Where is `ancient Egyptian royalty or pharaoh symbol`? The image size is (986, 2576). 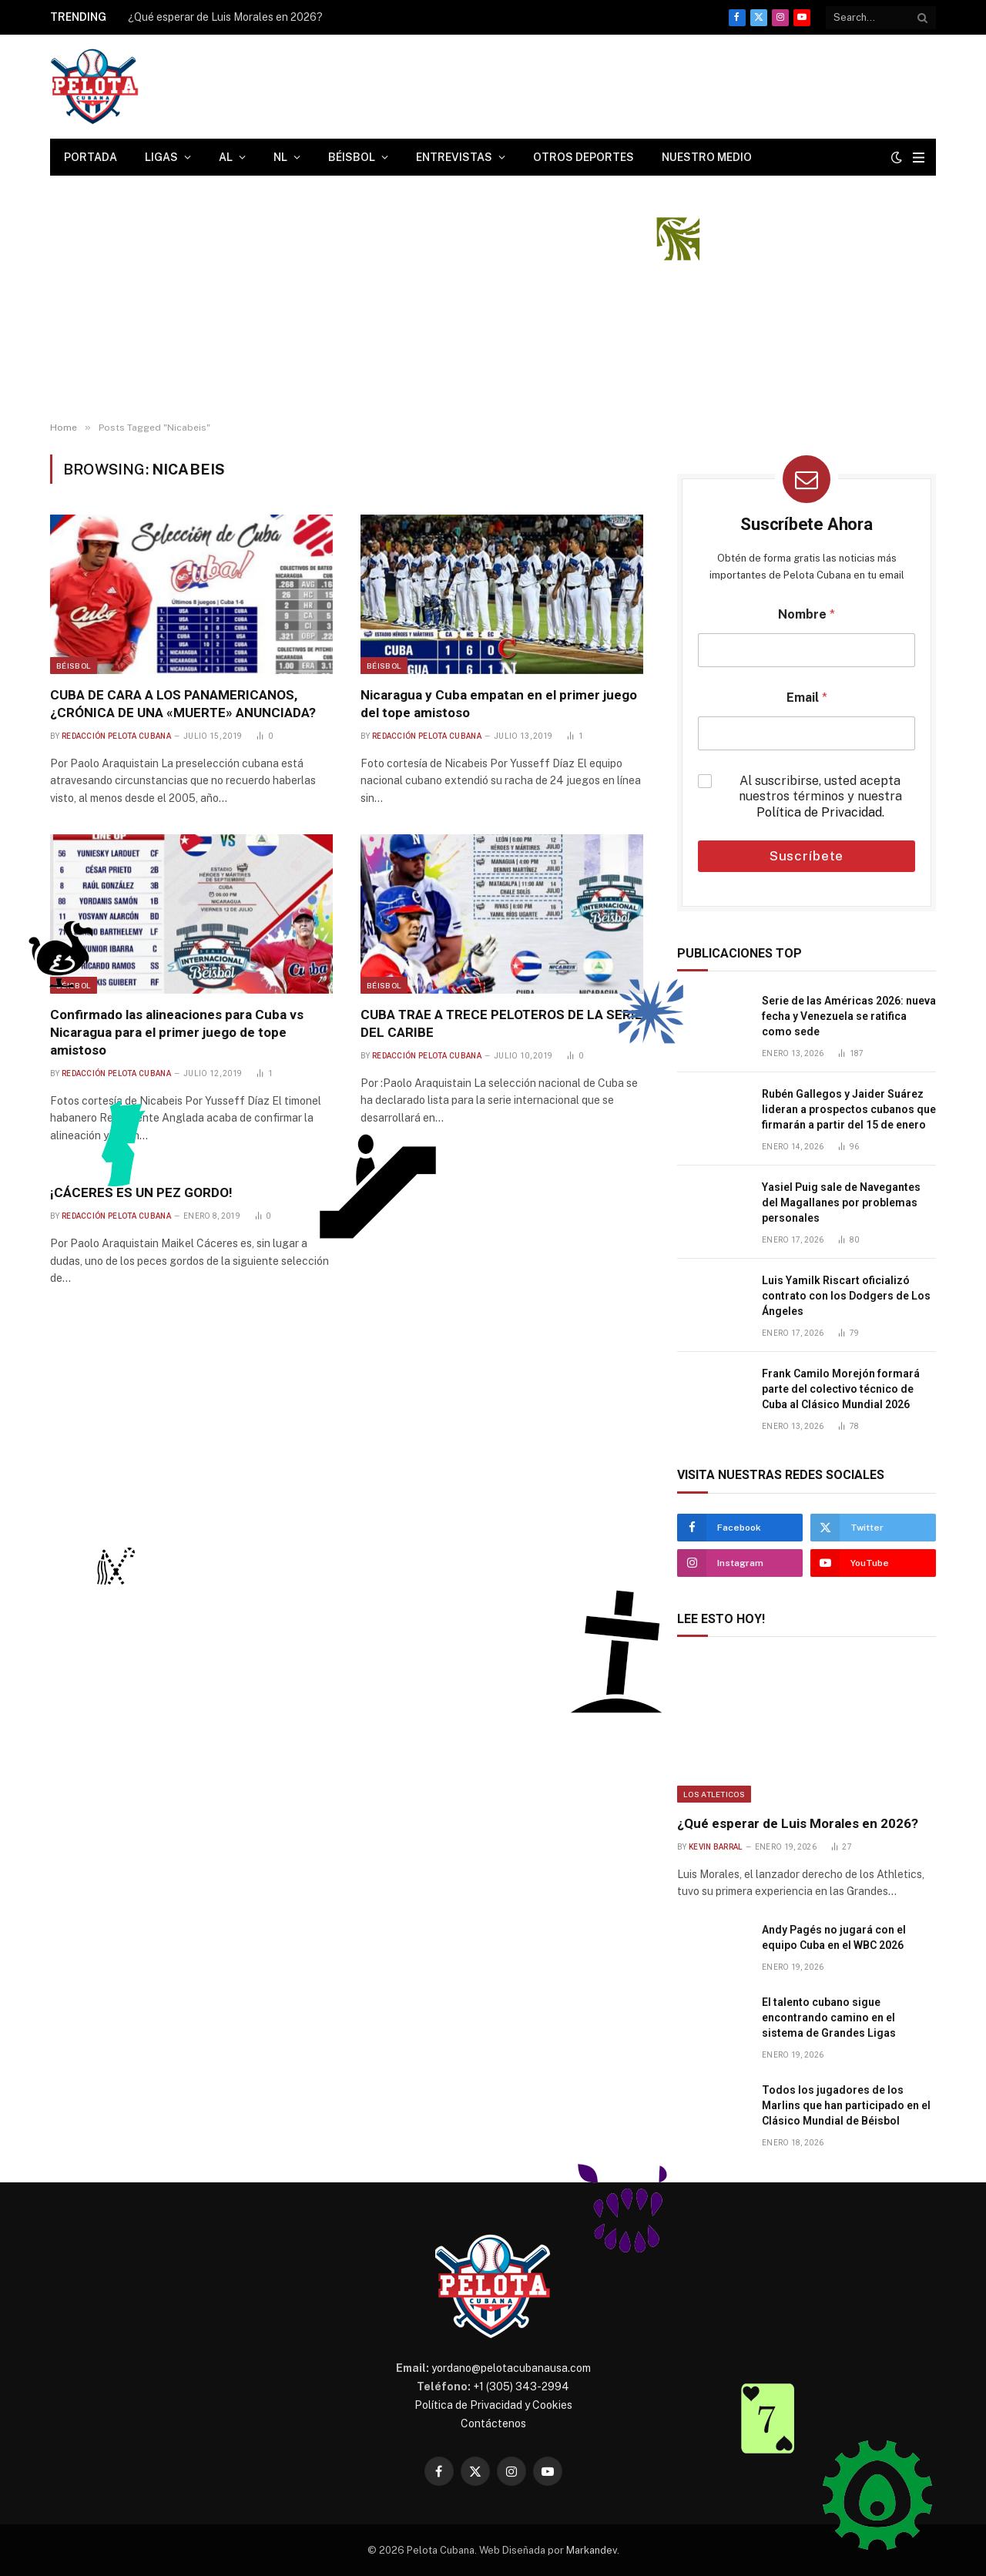 ancient Egyptian royalty or pharaoh symbol is located at coordinates (116, 1565).